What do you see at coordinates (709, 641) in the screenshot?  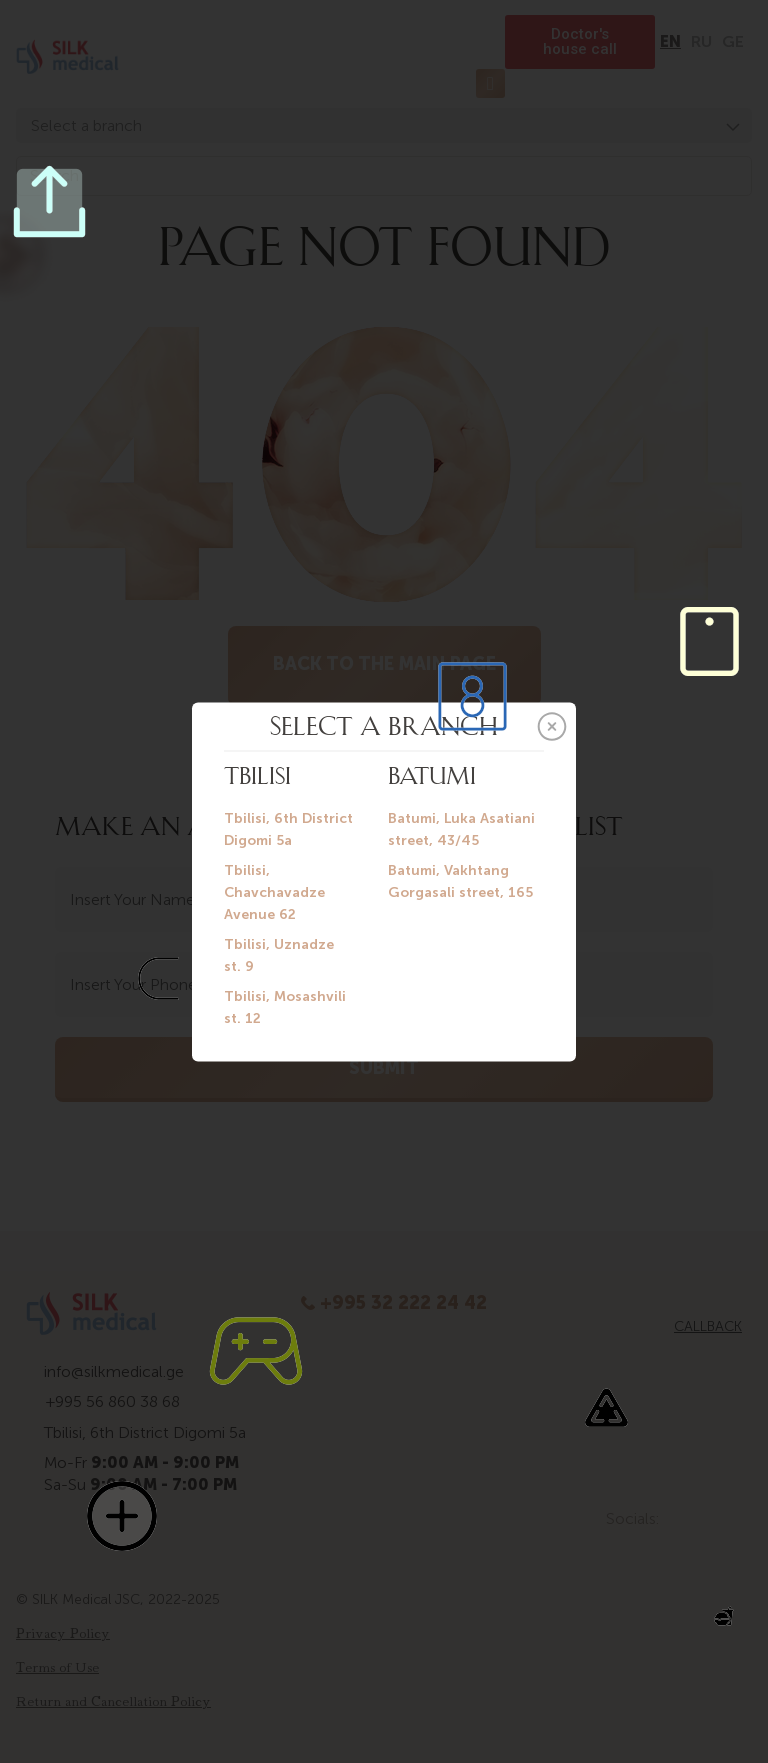 I see `tablet device with front-facing camera` at bounding box center [709, 641].